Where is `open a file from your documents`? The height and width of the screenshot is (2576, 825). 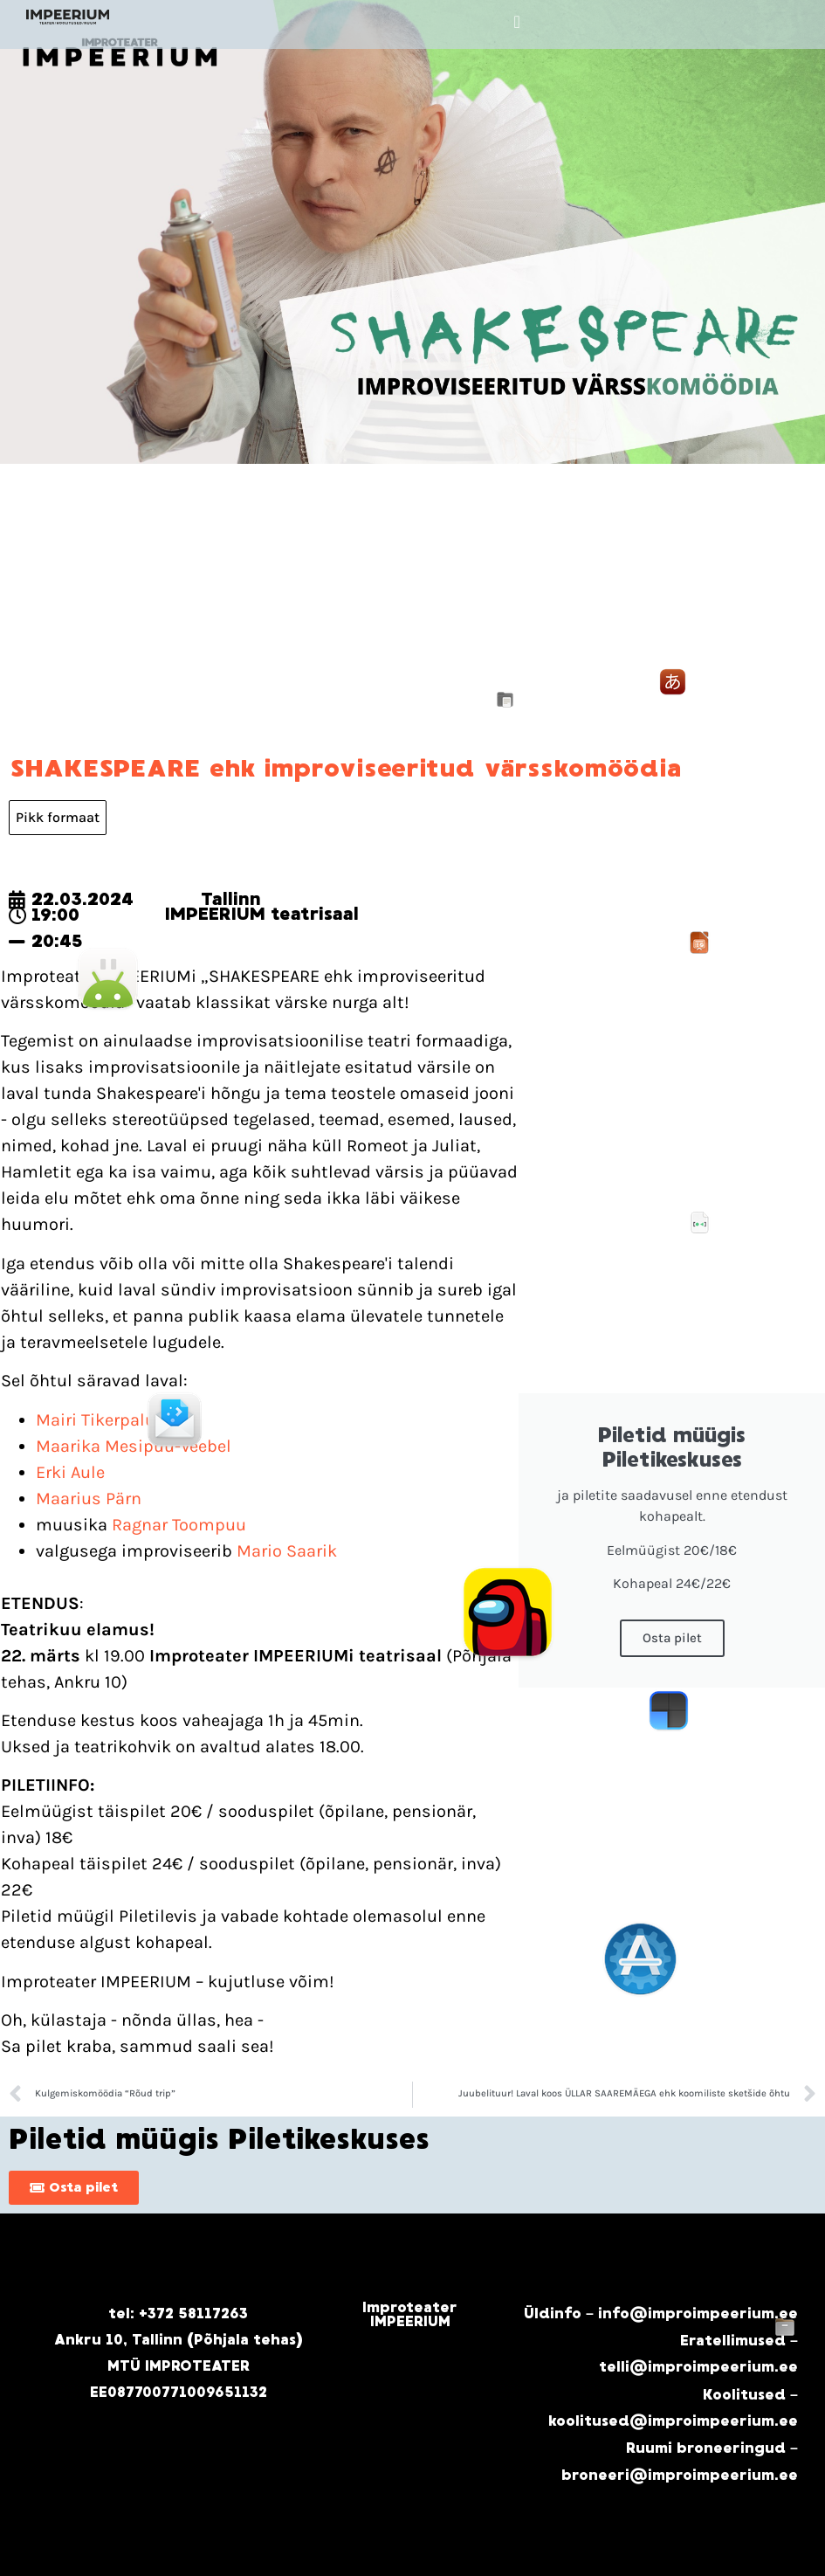
open a file from your documents is located at coordinates (505, 699).